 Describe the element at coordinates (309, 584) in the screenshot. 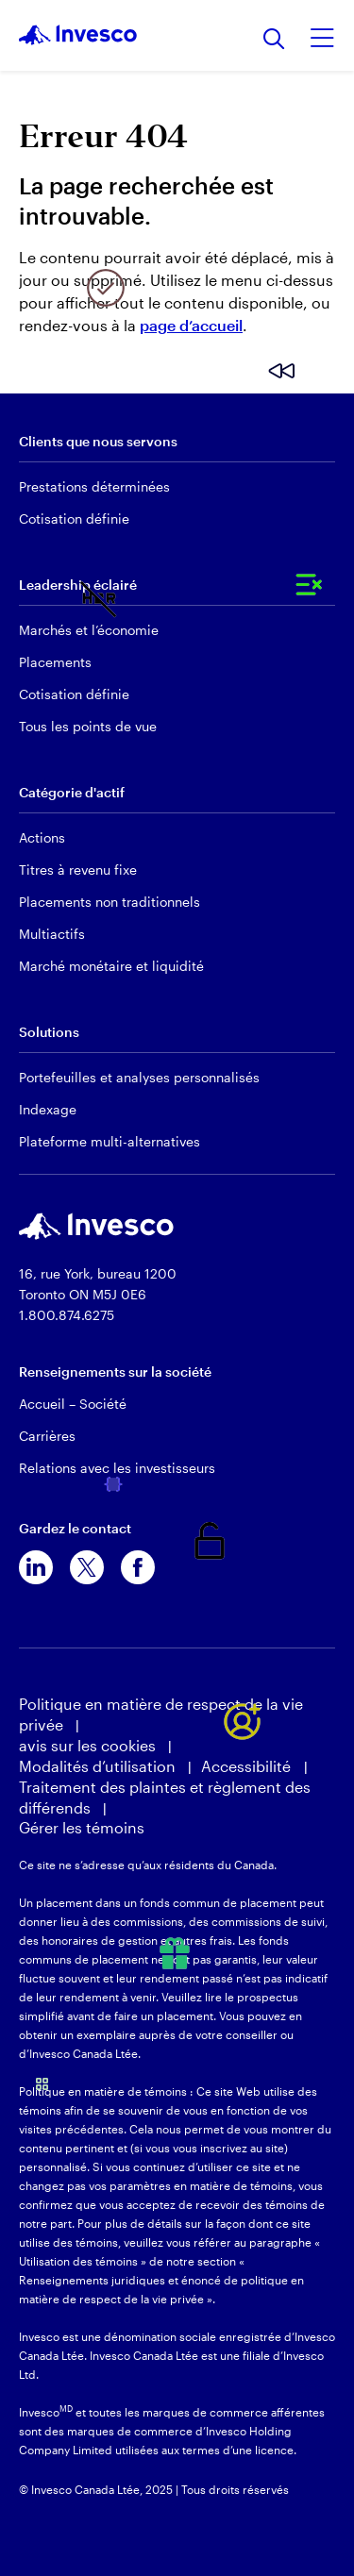

I see `remove item from list` at that location.